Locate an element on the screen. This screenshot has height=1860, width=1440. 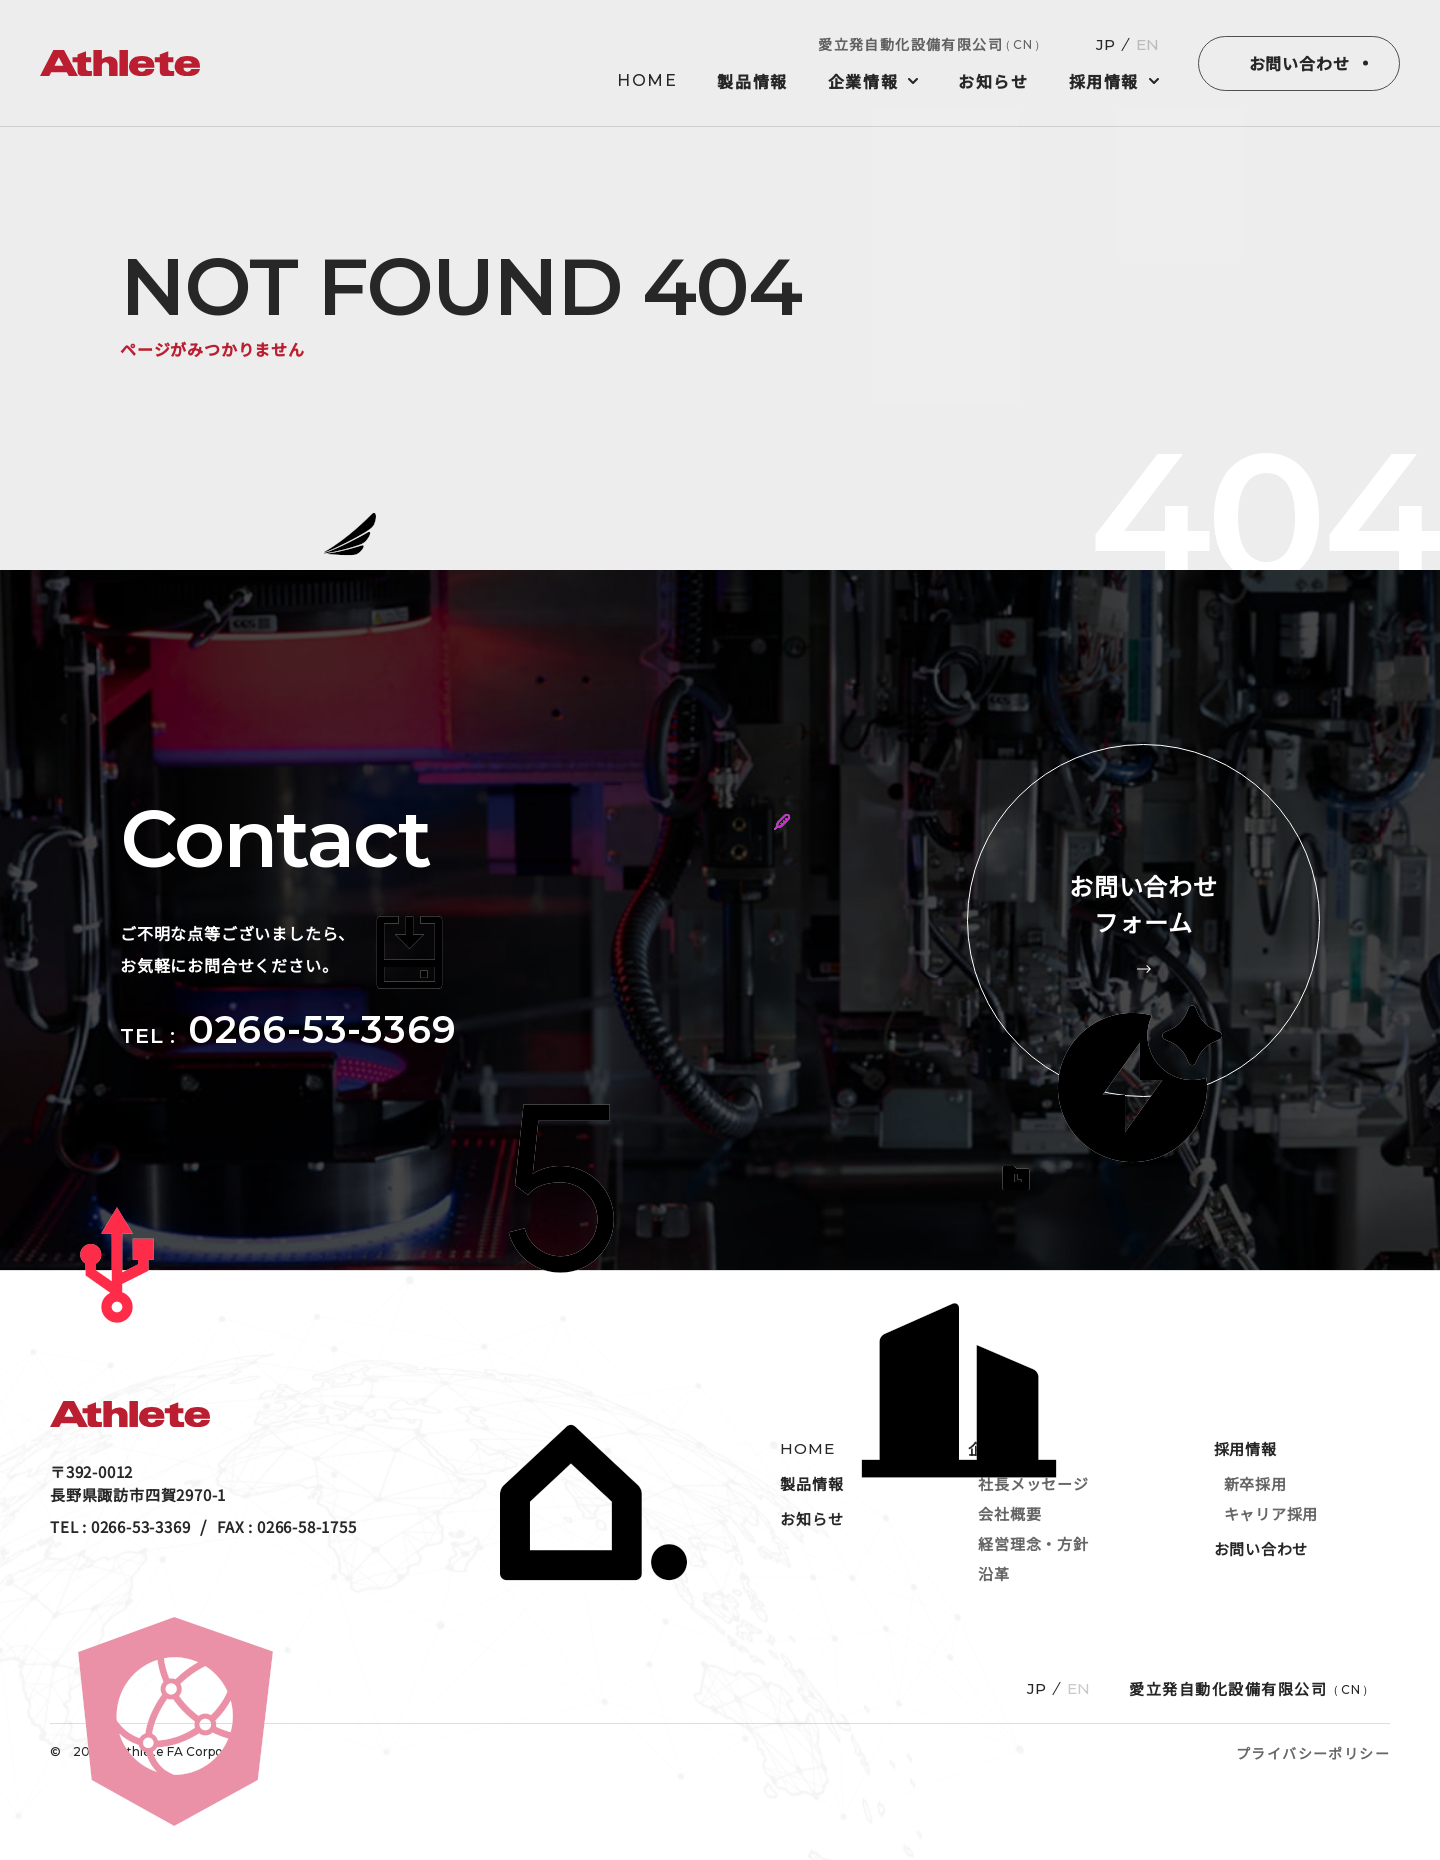
open the vivint smart home app is located at coordinates (593, 1502).